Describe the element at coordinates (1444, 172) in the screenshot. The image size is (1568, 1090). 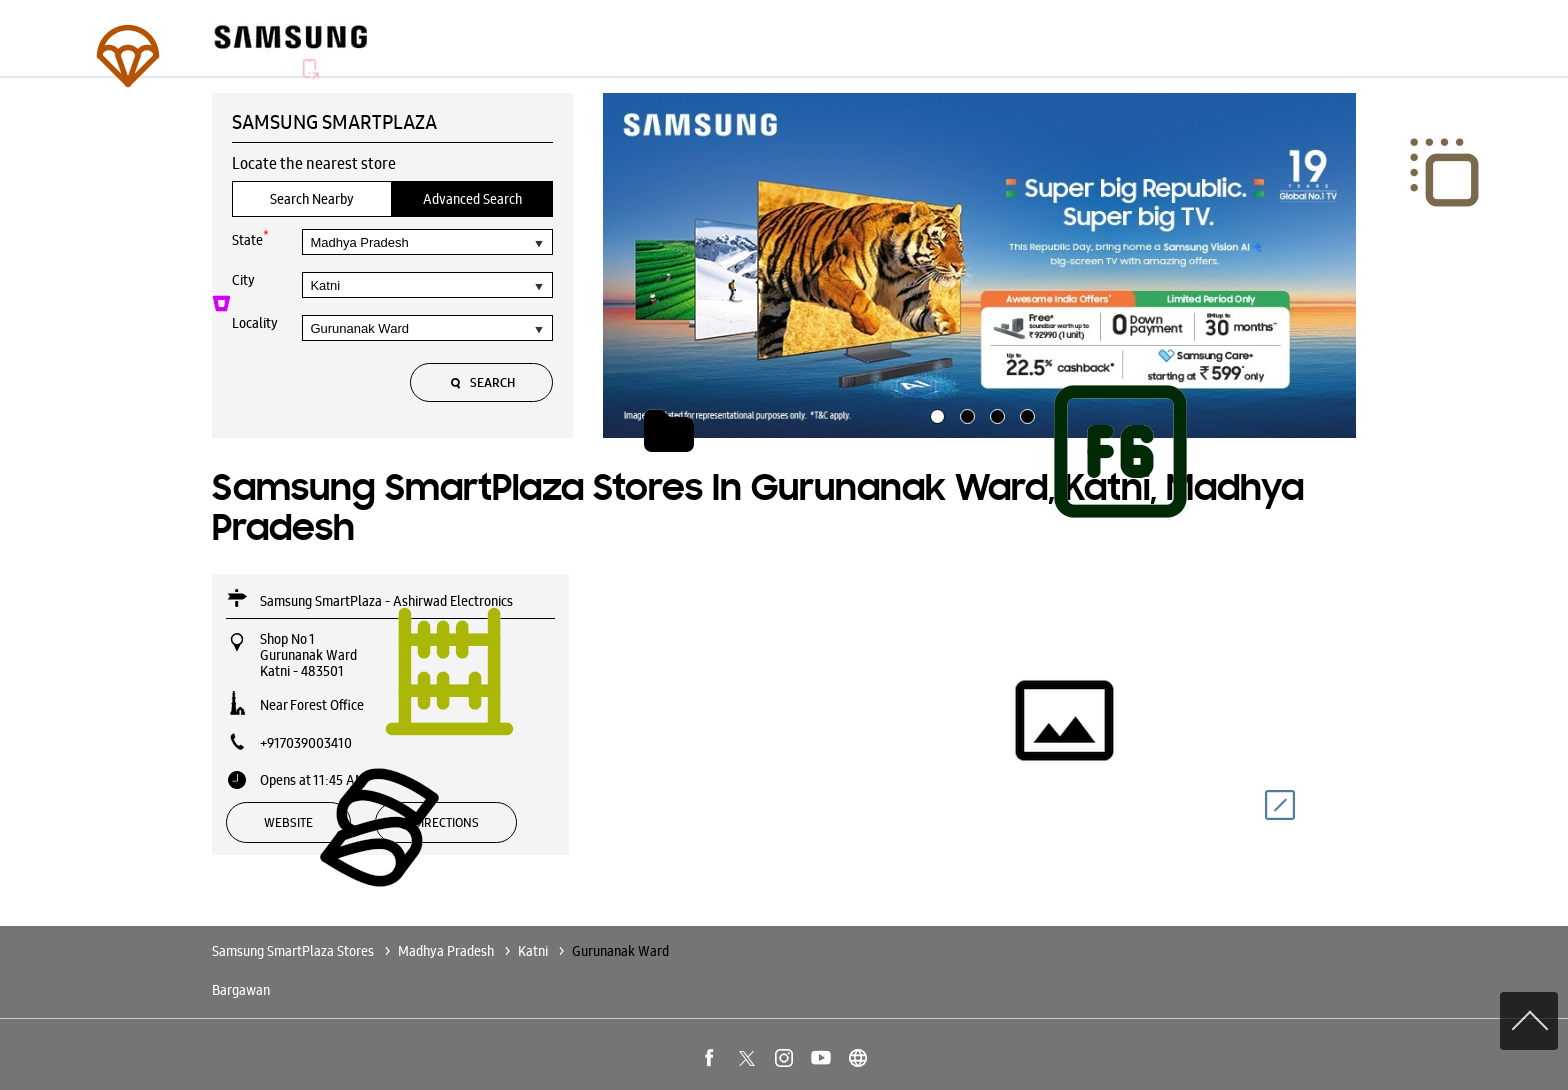
I see `drag and drop to reorder items` at that location.